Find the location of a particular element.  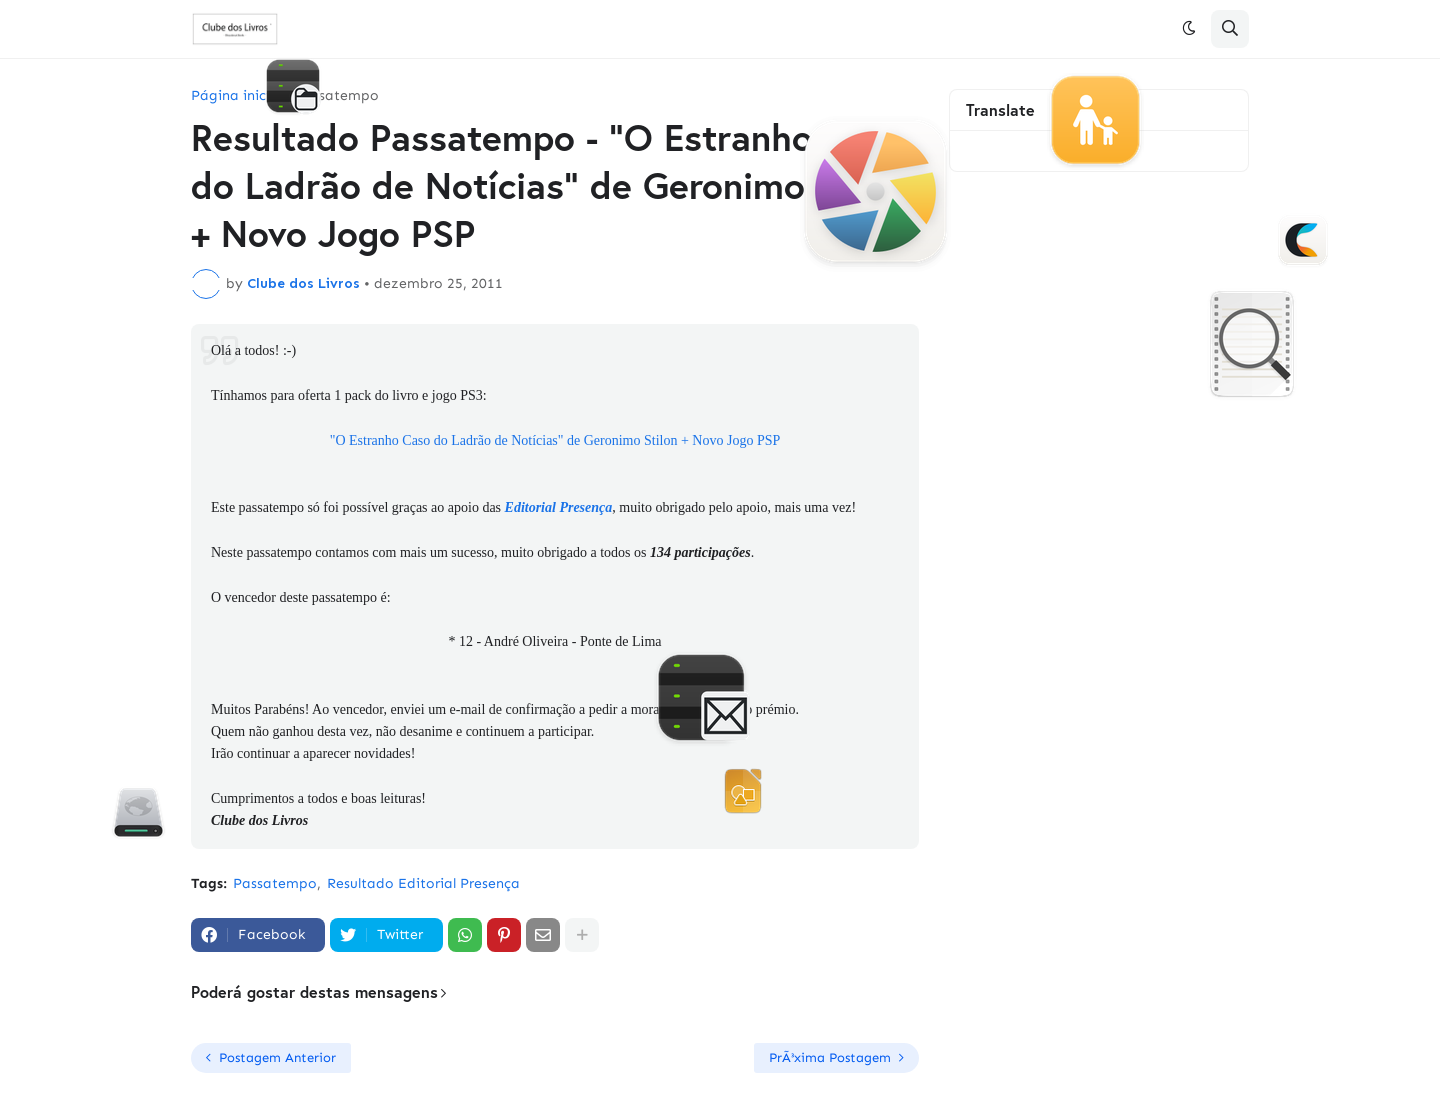

open calligra gemini app is located at coordinates (1303, 240).